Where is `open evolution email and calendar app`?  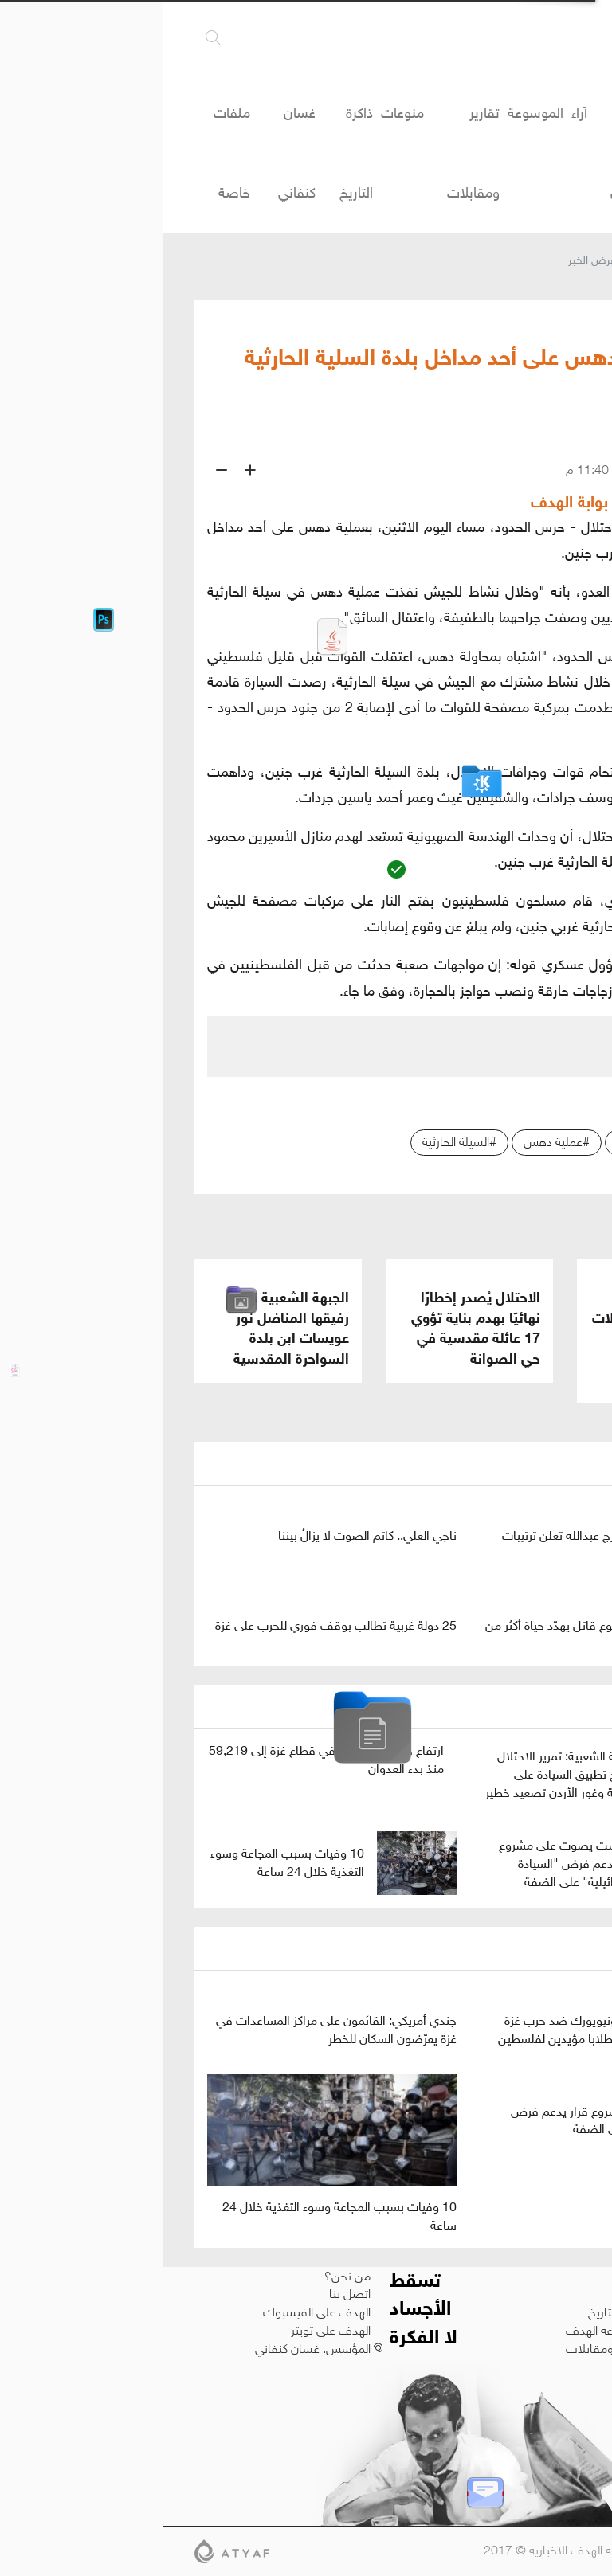
open evolution email and calendar app is located at coordinates (485, 2492).